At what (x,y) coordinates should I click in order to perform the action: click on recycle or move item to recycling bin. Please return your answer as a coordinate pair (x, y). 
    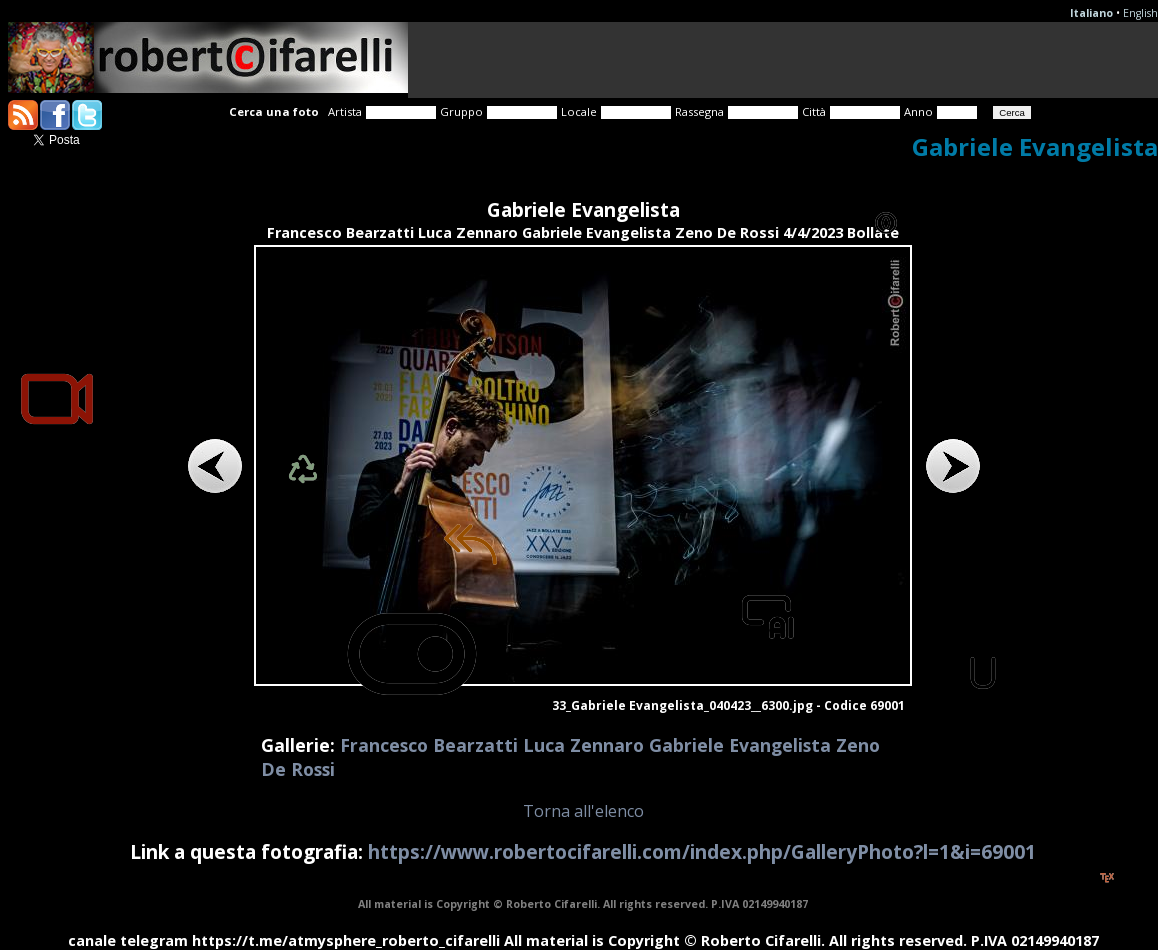
    Looking at the image, I should click on (303, 469).